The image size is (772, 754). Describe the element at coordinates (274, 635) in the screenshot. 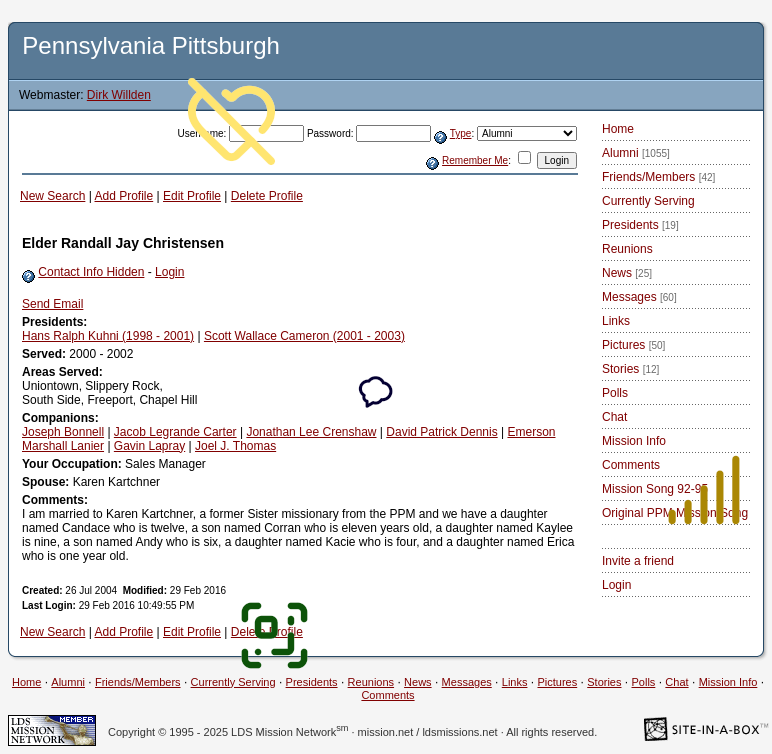

I see `scan a QR code` at that location.